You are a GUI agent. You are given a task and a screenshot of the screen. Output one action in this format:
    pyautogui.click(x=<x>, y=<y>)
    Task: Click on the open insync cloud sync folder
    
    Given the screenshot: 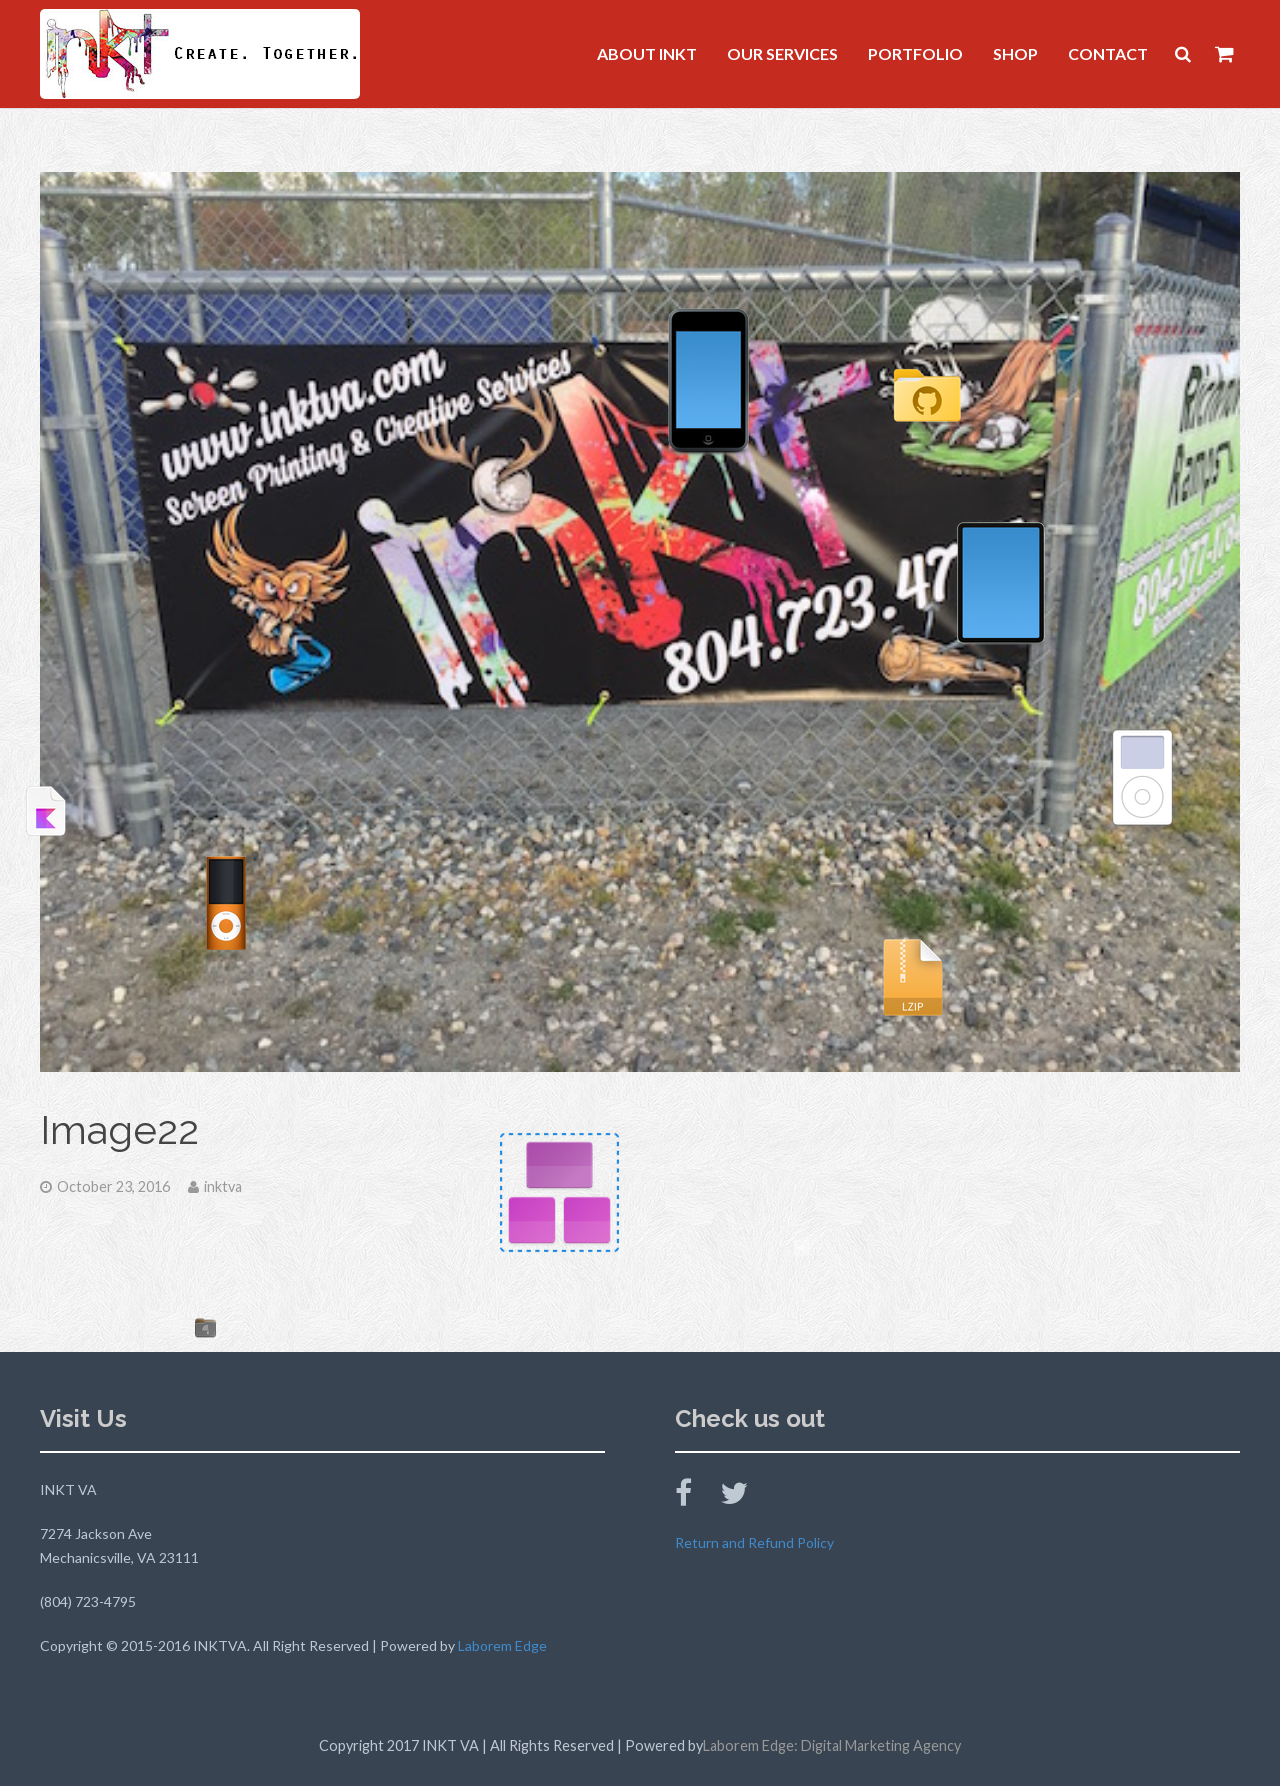 What is the action you would take?
    pyautogui.click(x=205, y=1327)
    